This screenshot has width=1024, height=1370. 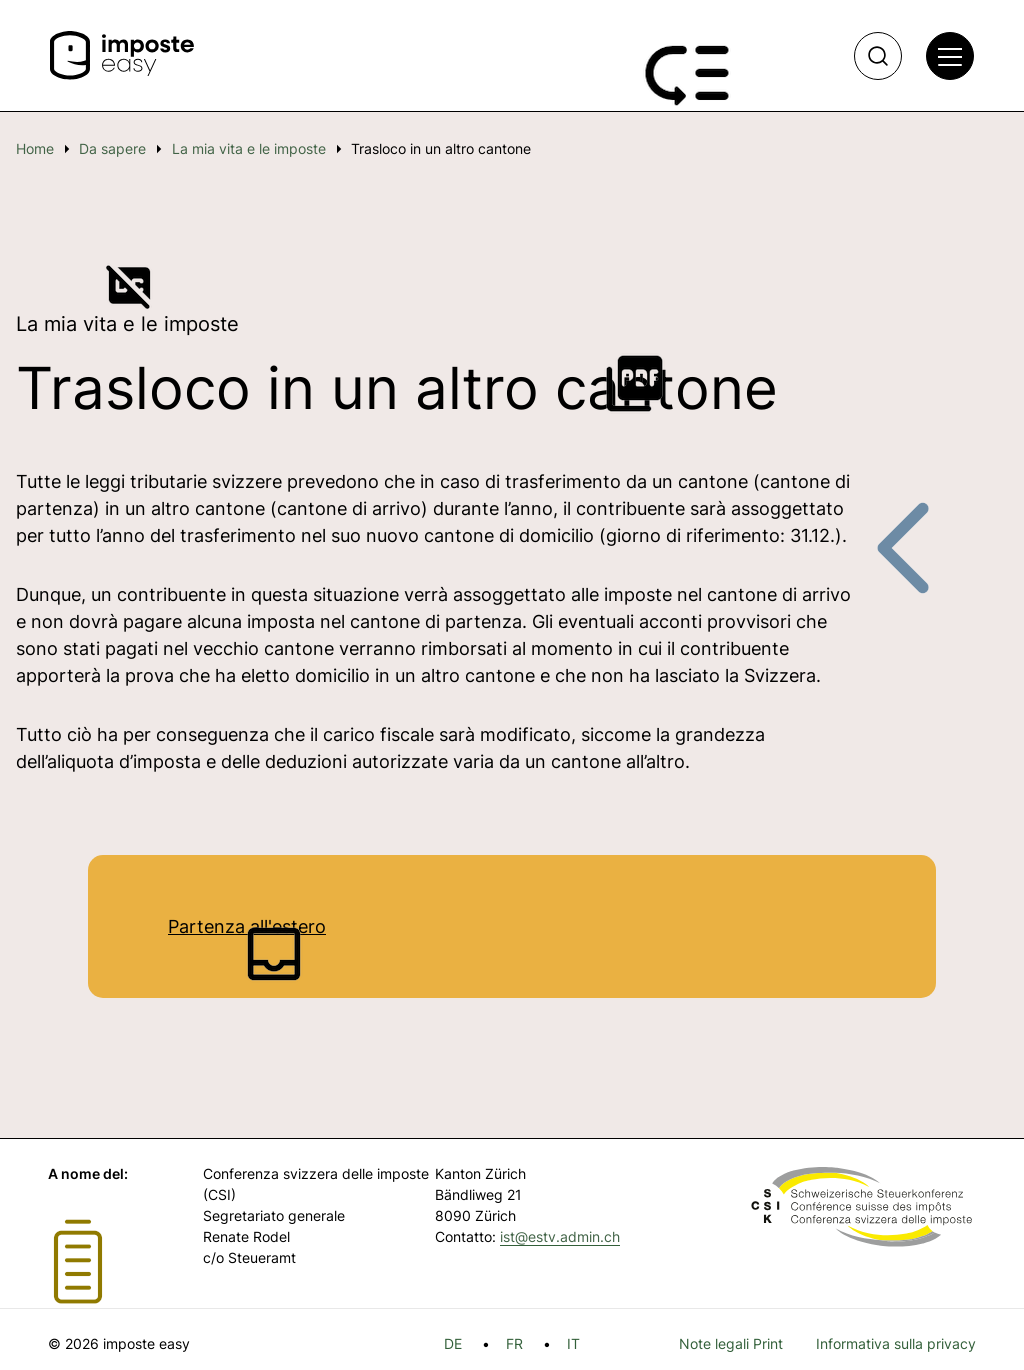 What do you see at coordinates (129, 285) in the screenshot?
I see `closed captions are disabled` at bounding box center [129, 285].